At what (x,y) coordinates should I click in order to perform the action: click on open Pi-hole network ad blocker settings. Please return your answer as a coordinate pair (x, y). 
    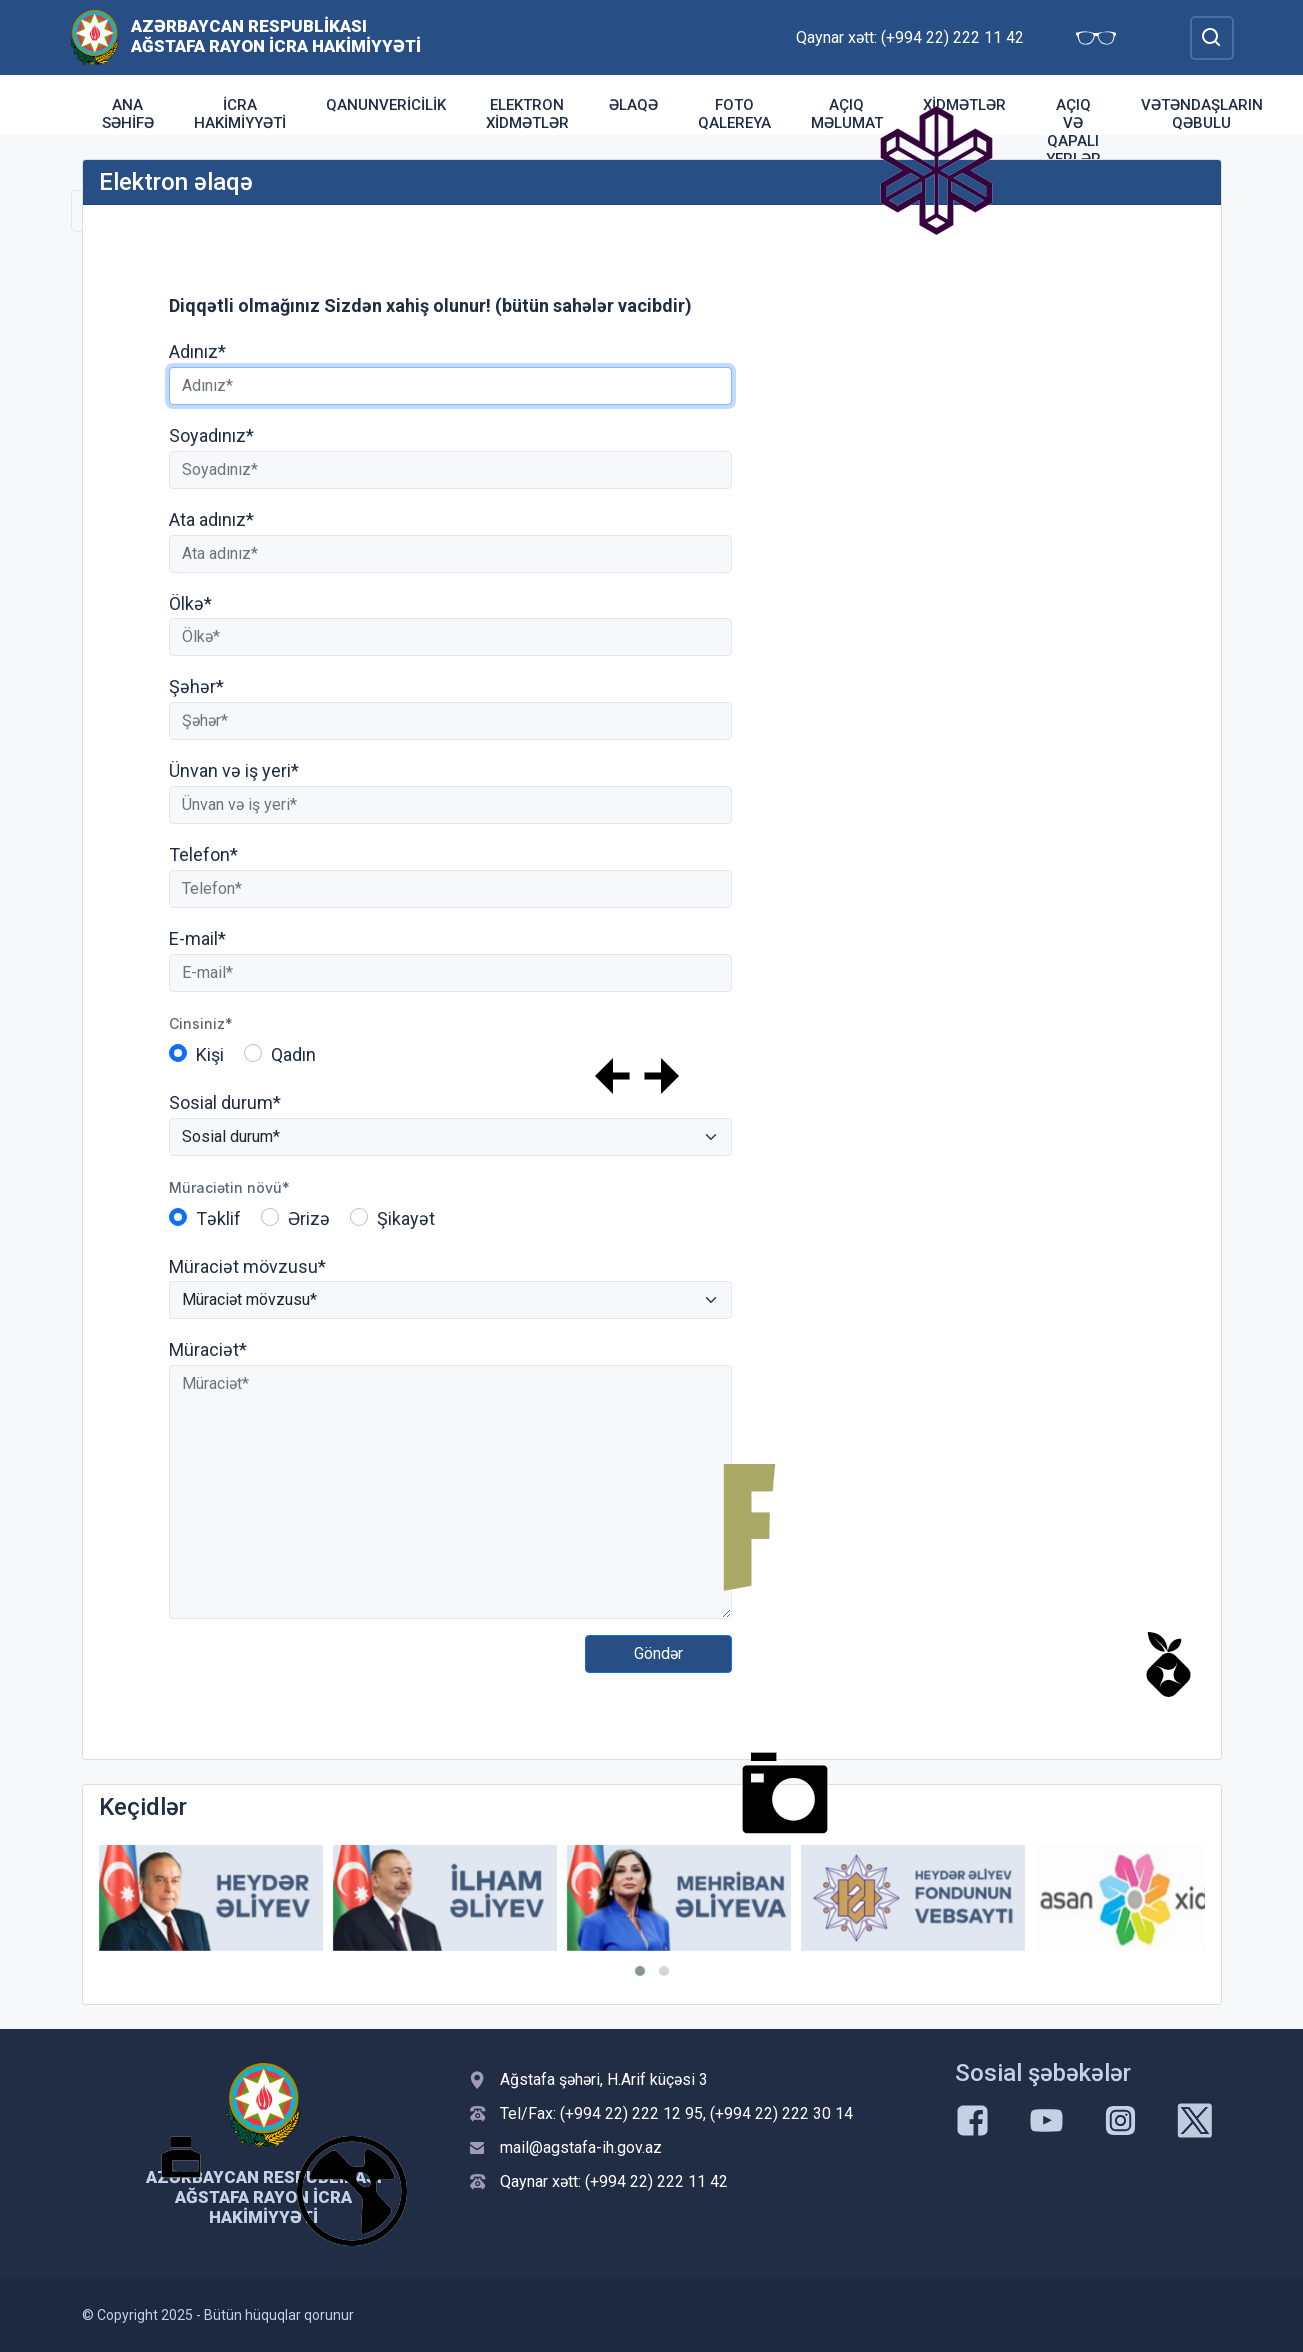
    Looking at the image, I should click on (1168, 1664).